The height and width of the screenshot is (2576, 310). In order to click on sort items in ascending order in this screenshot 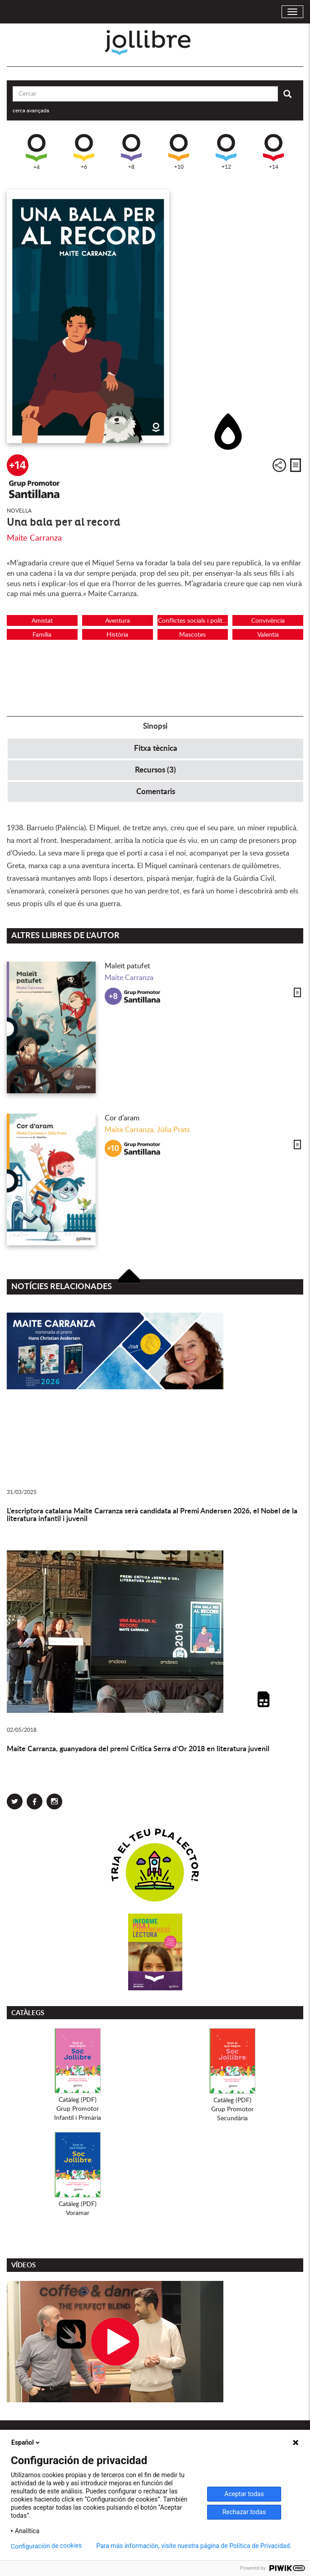, I will do `click(129, 1285)`.